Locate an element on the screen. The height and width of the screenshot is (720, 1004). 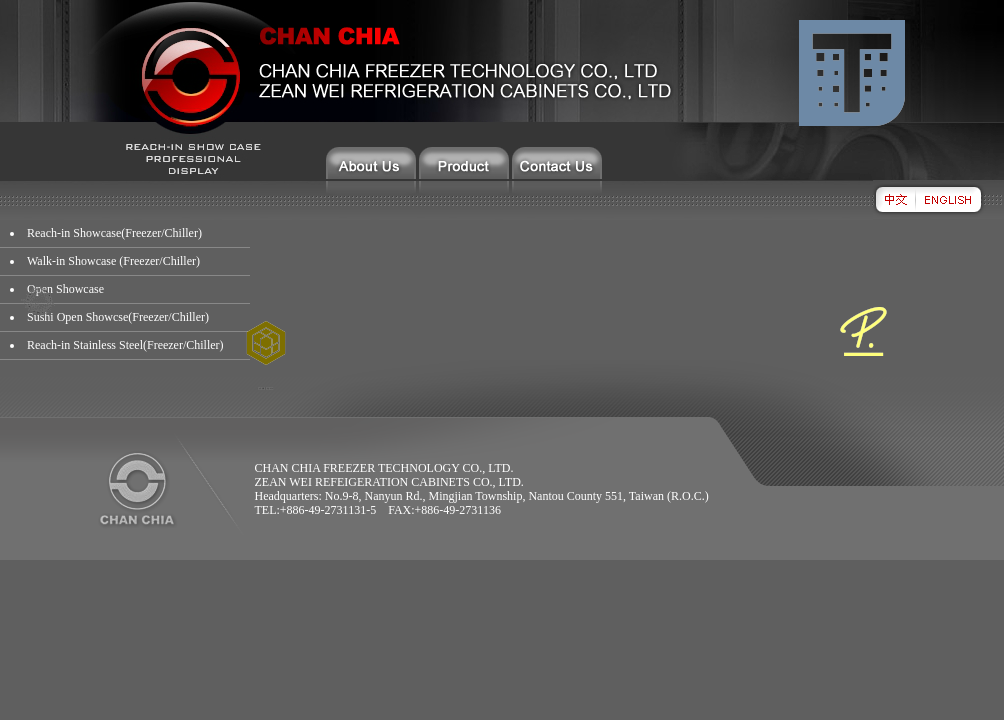
visit the thanos project website or documentation is located at coordinates (852, 73).